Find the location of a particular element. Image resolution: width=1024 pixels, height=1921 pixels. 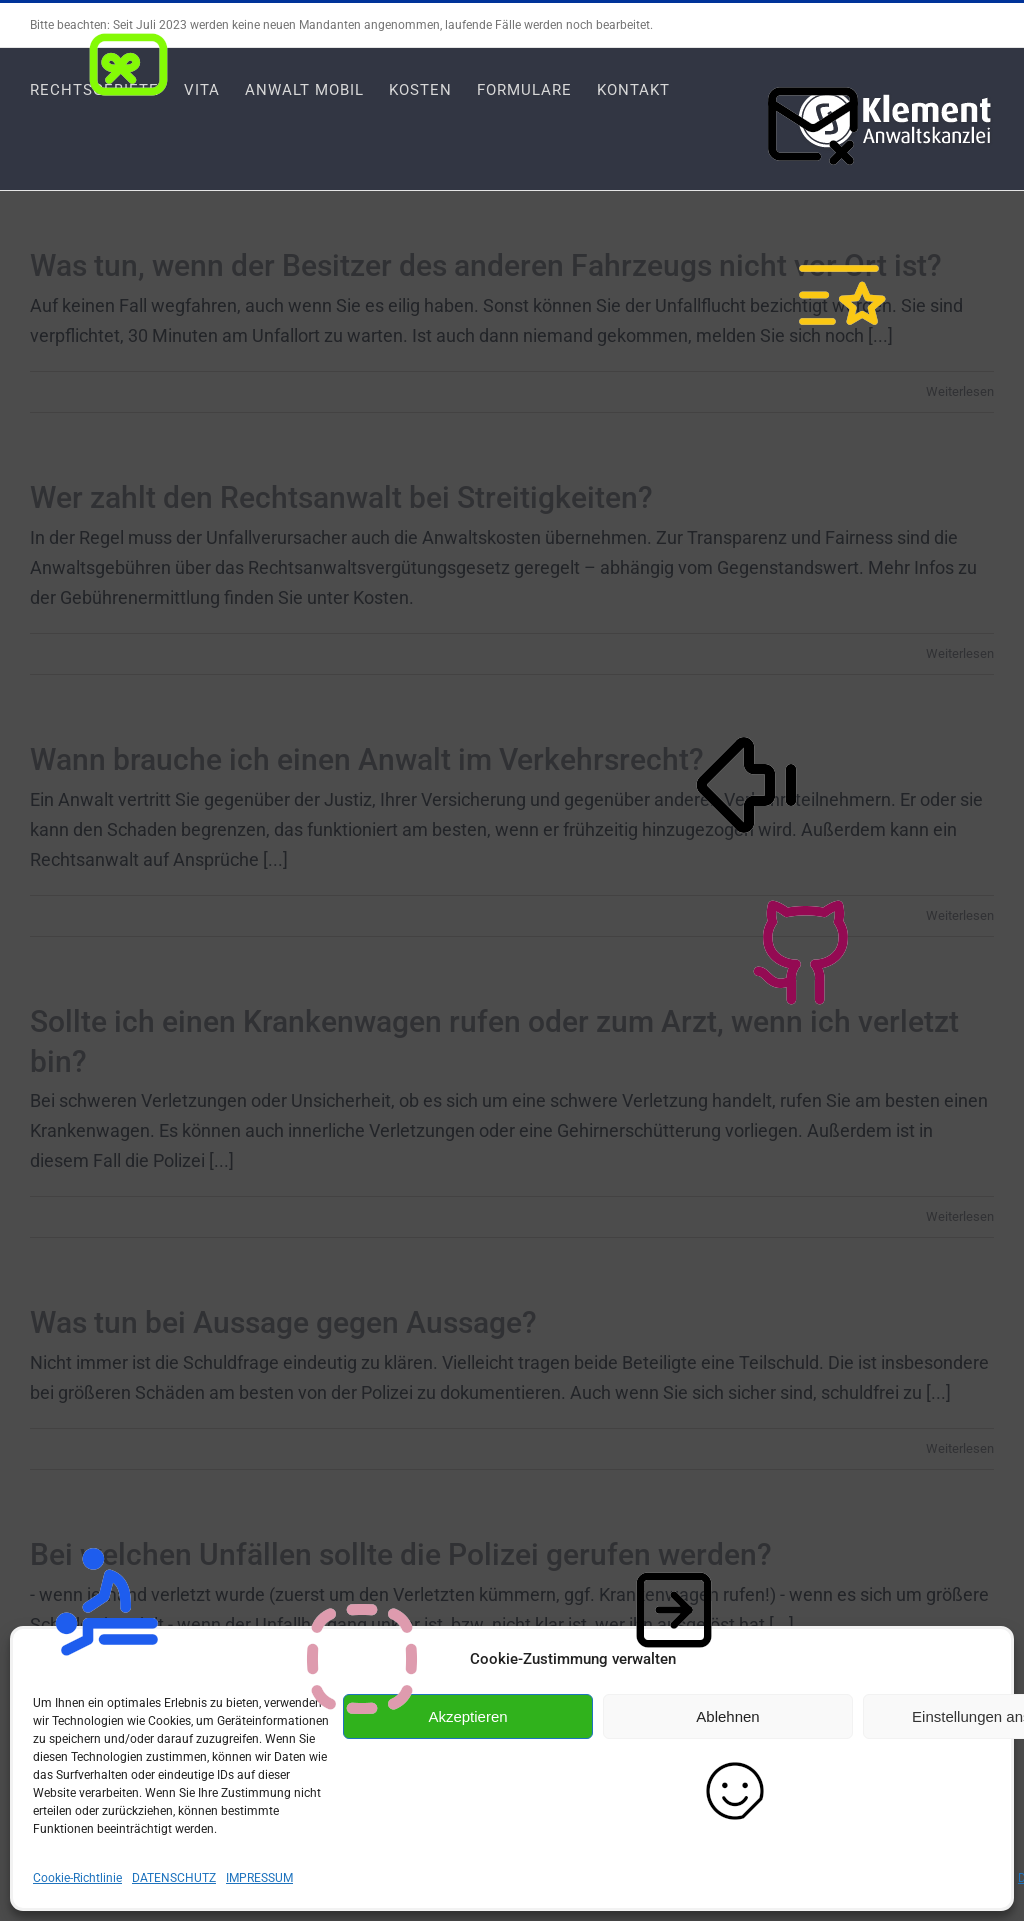

access gift card balance or details is located at coordinates (128, 64).